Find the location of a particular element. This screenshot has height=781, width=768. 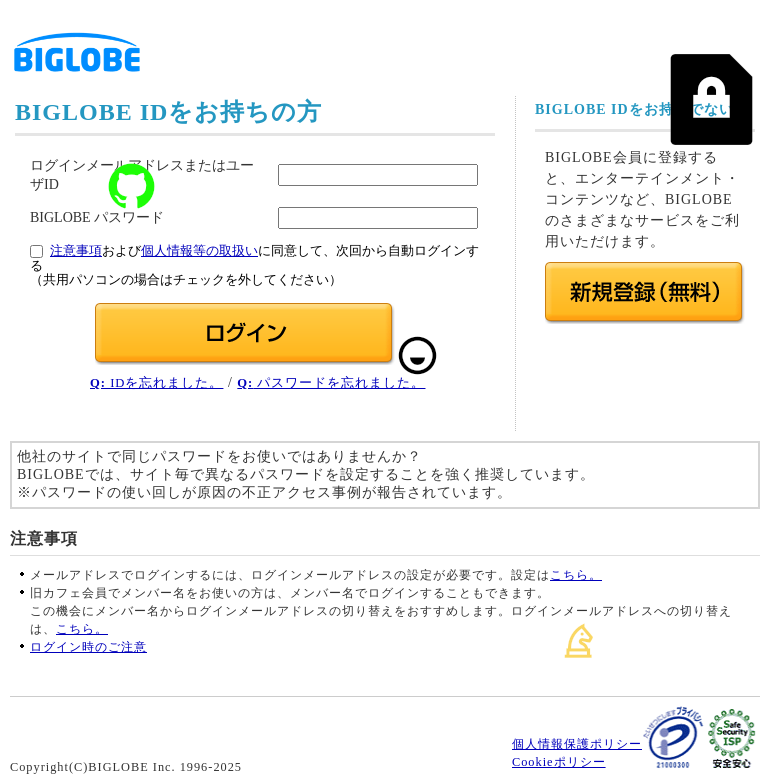

view project on GitHub is located at coordinates (131, 186).